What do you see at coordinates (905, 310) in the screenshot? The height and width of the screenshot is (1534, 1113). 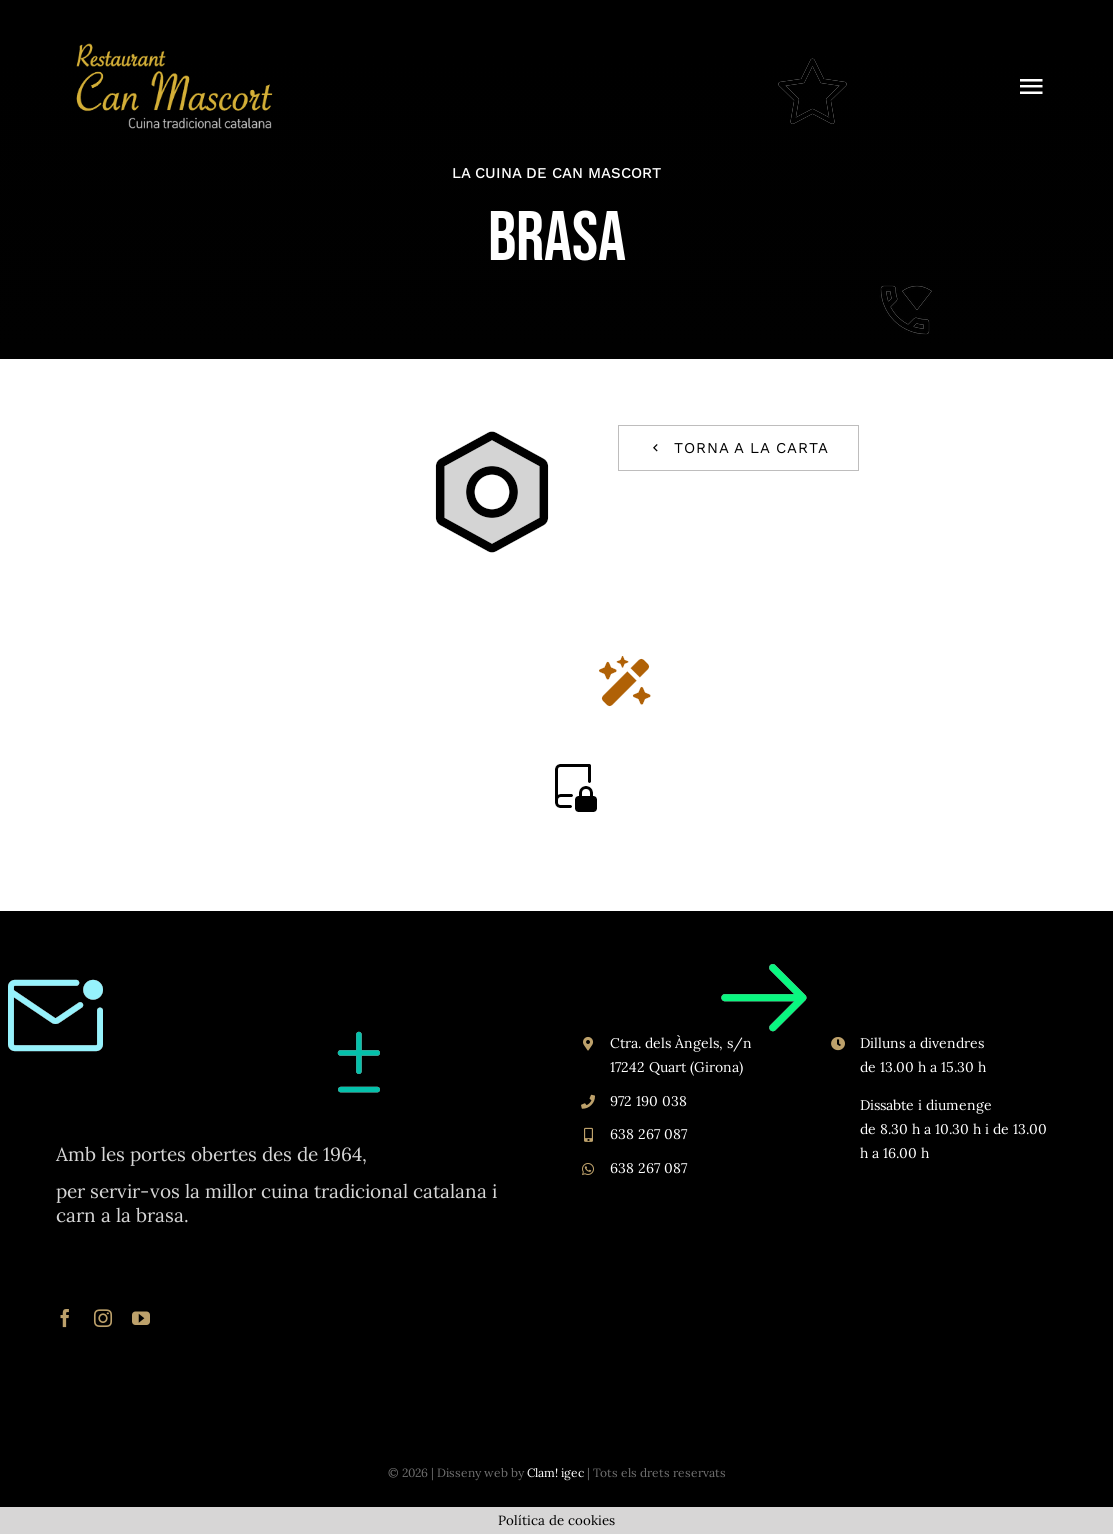 I see `enable wifi calling feature` at bounding box center [905, 310].